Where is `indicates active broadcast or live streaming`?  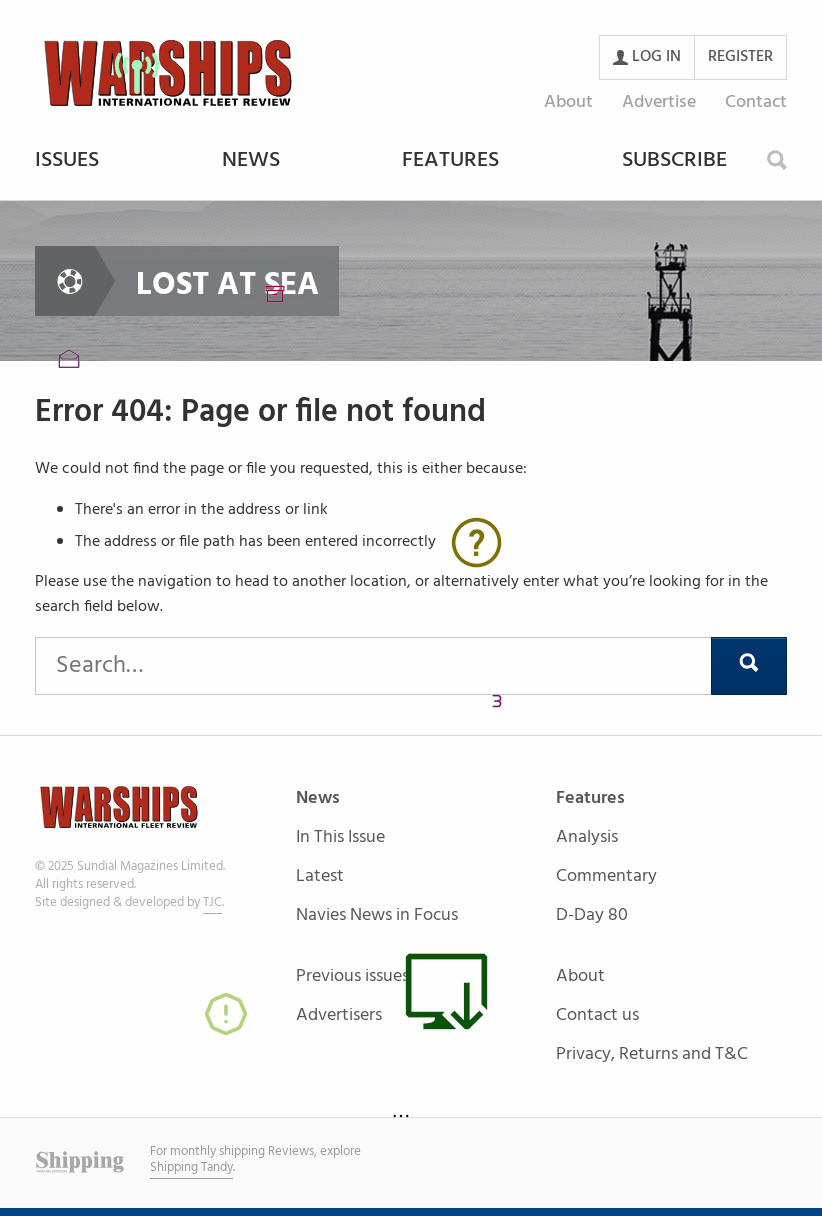 indicates active broadcast or live streaming is located at coordinates (137, 73).